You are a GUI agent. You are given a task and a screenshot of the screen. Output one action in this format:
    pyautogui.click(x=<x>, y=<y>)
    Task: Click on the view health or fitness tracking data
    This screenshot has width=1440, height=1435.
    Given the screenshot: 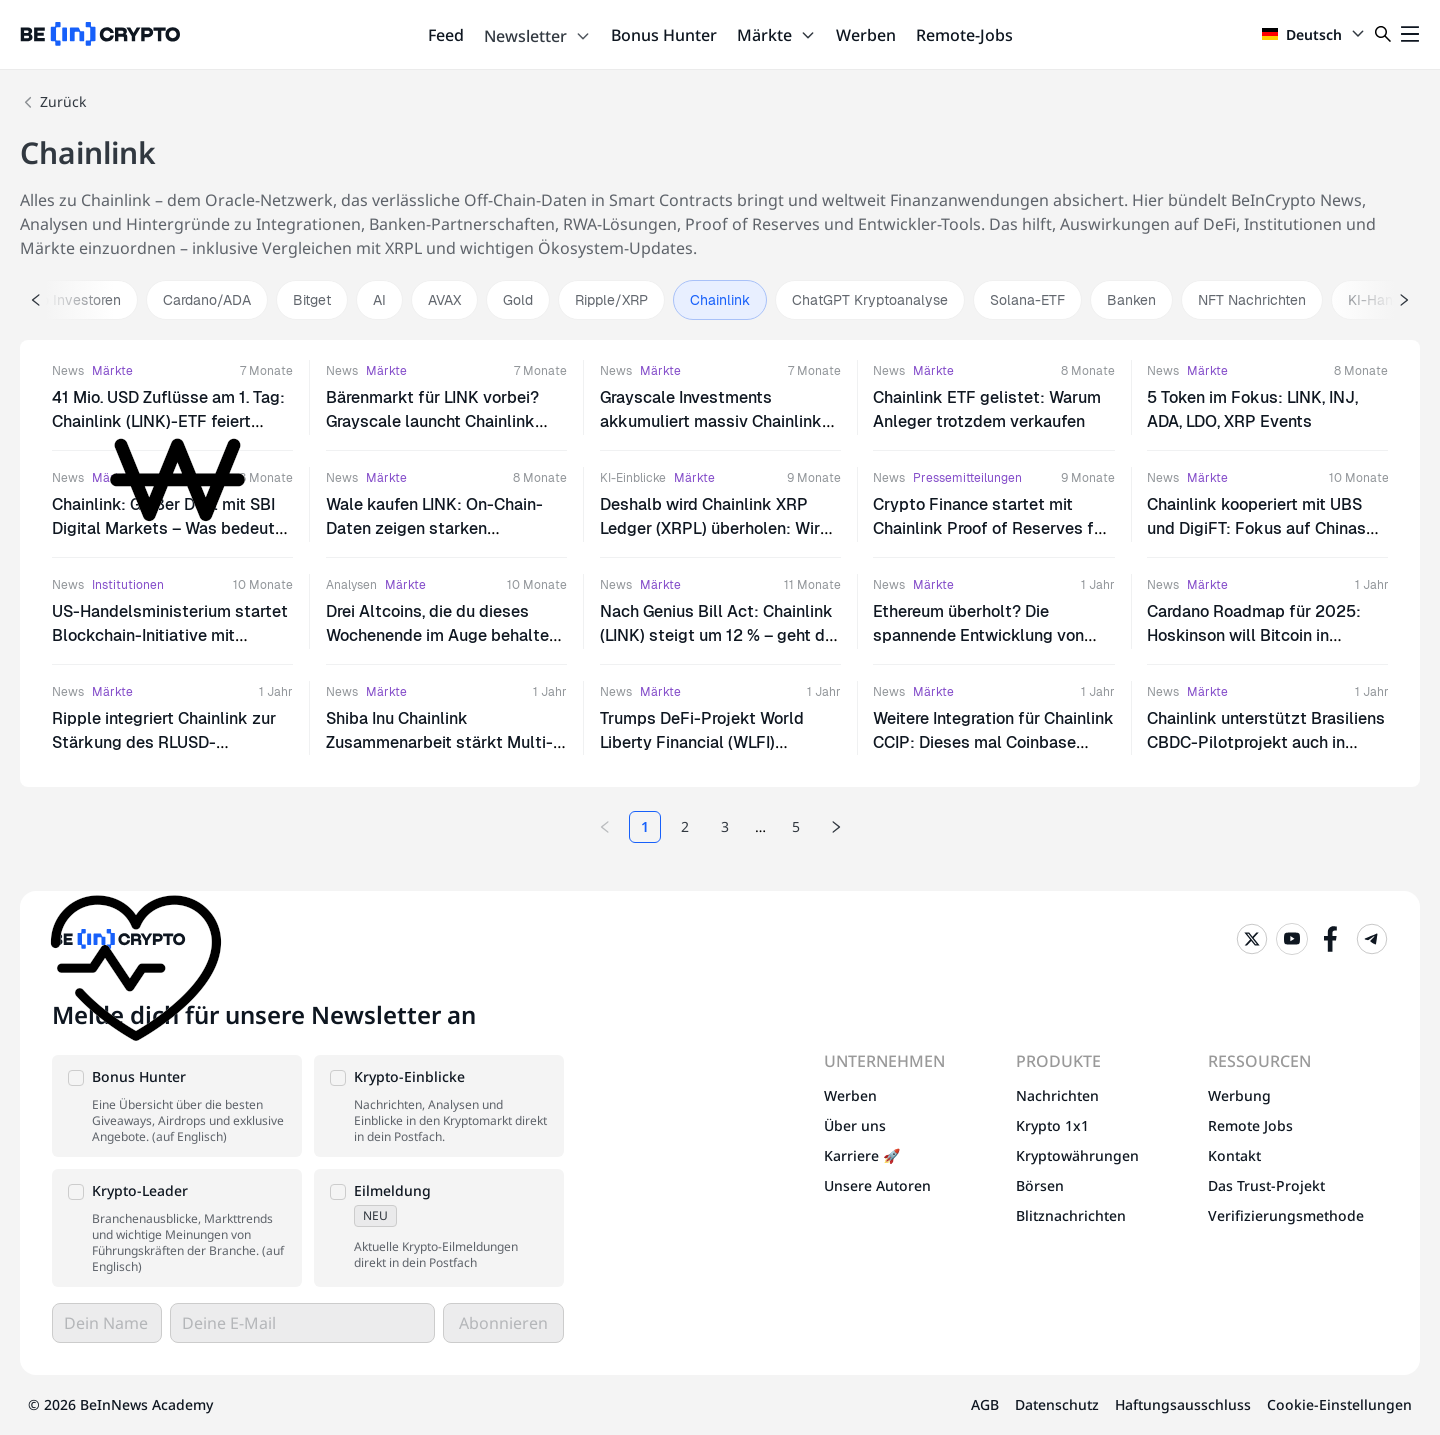 What is the action you would take?
    pyautogui.click(x=136, y=962)
    